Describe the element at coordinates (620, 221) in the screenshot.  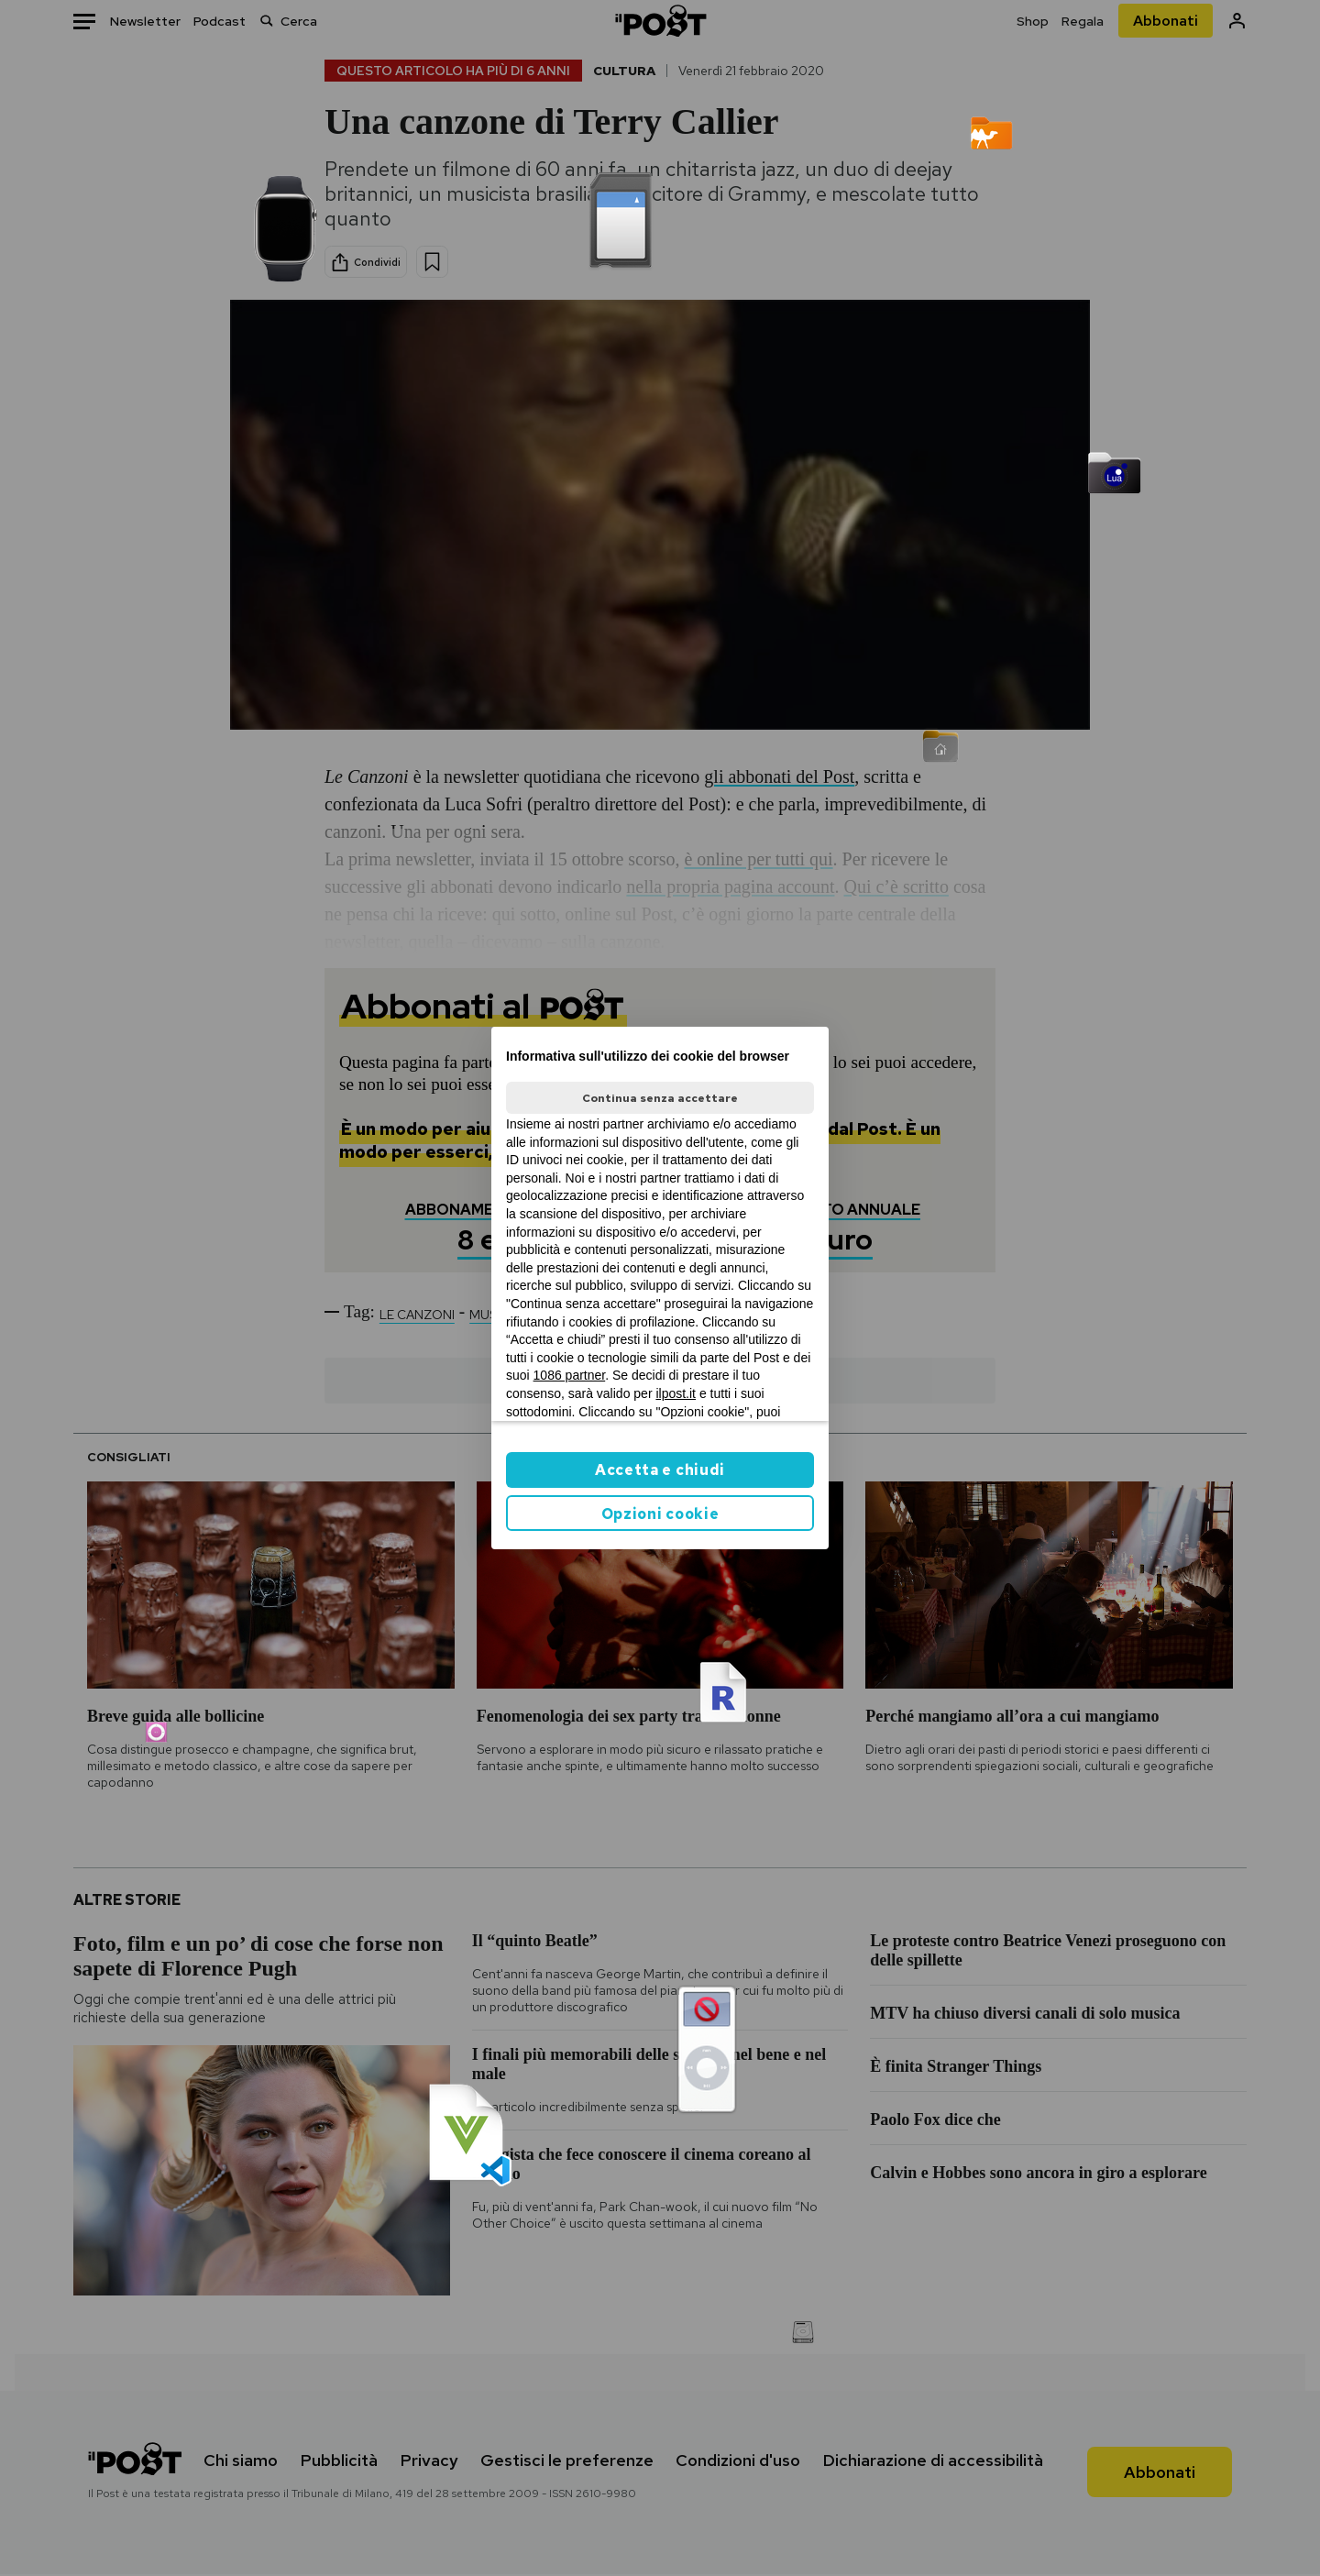
I see `memory stick pro duo storage device` at that location.